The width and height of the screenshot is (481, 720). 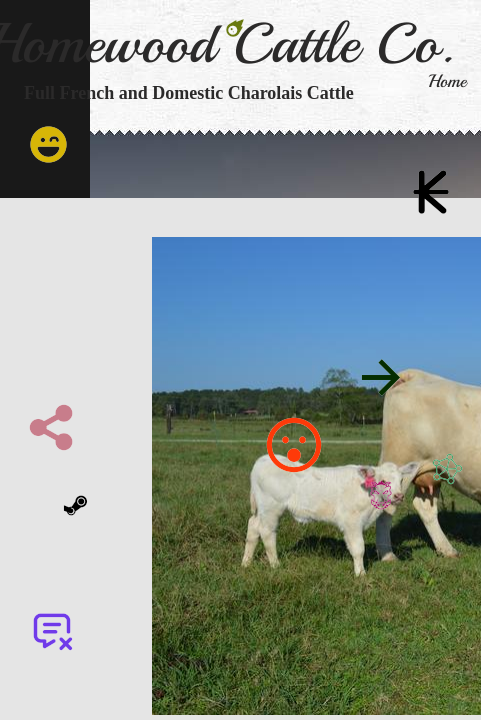 I want to click on grunt javascript task runner logo, so click(x=381, y=495).